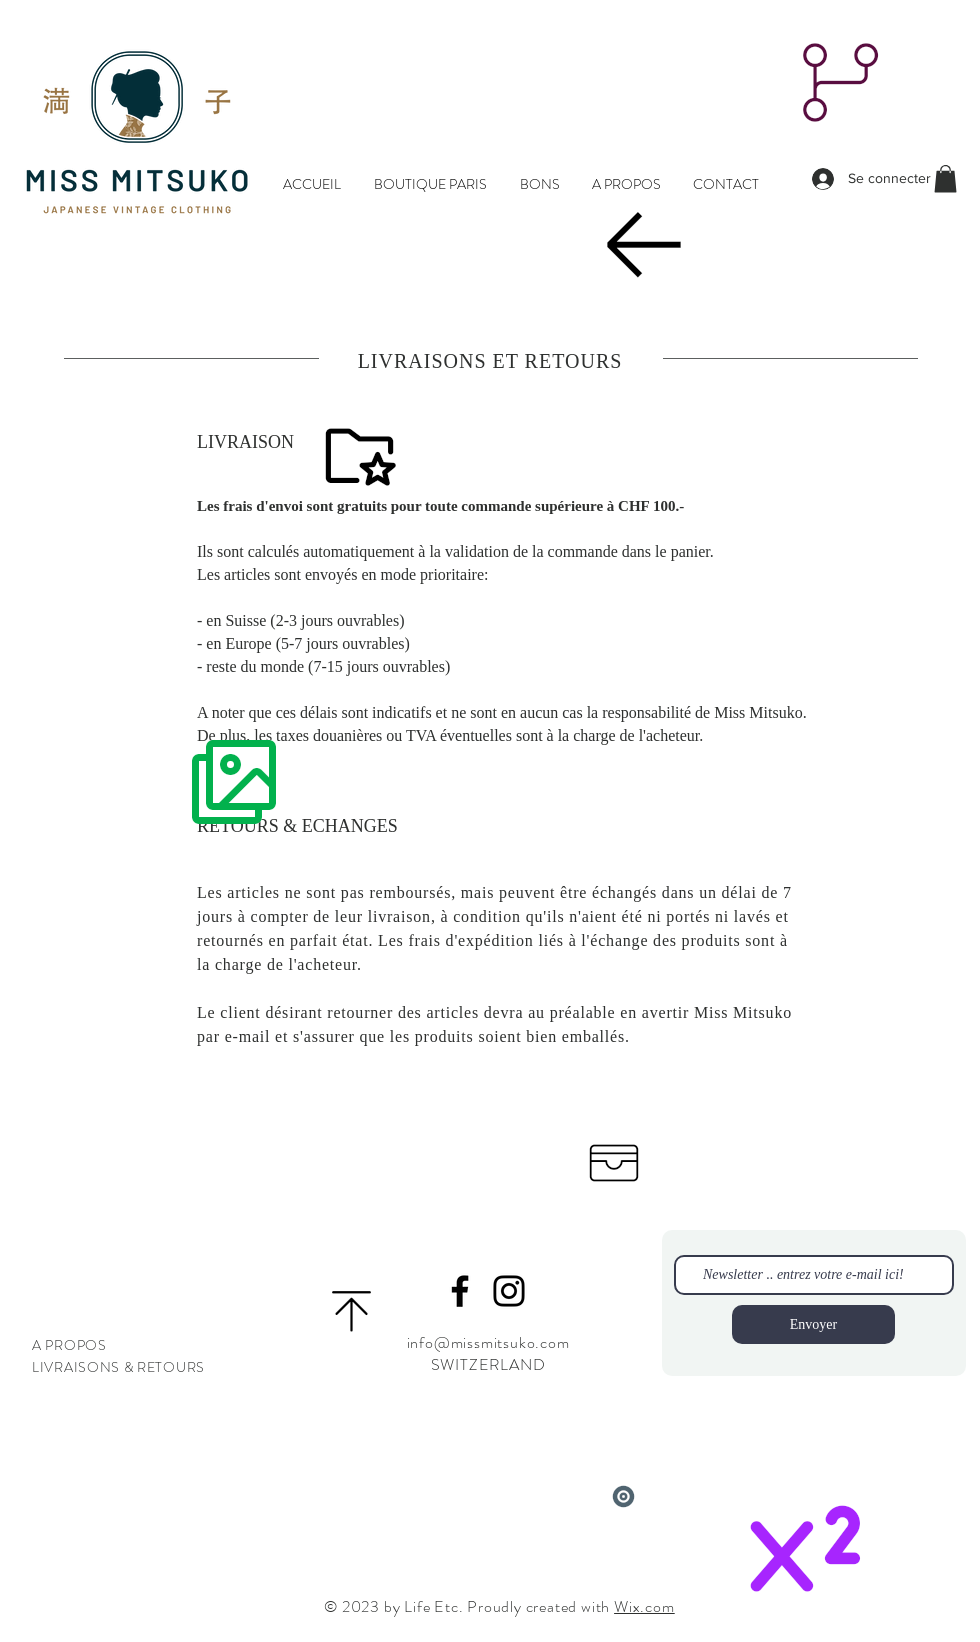 Image resolution: width=980 pixels, height=1642 pixels. Describe the element at coordinates (351, 1310) in the screenshot. I see `upload a file or content` at that location.